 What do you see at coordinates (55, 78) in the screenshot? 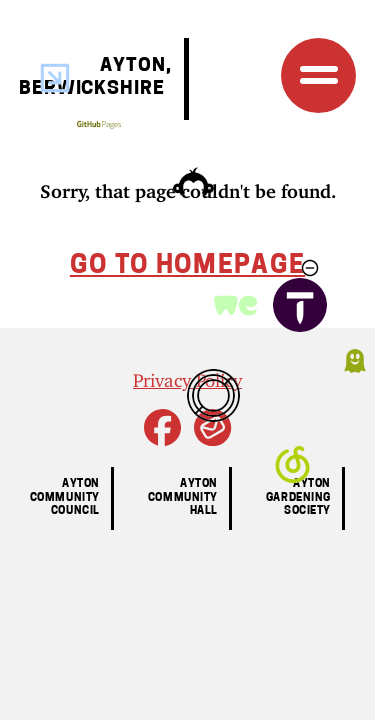
I see `navigate to the next section below` at bounding box center [55, 78].